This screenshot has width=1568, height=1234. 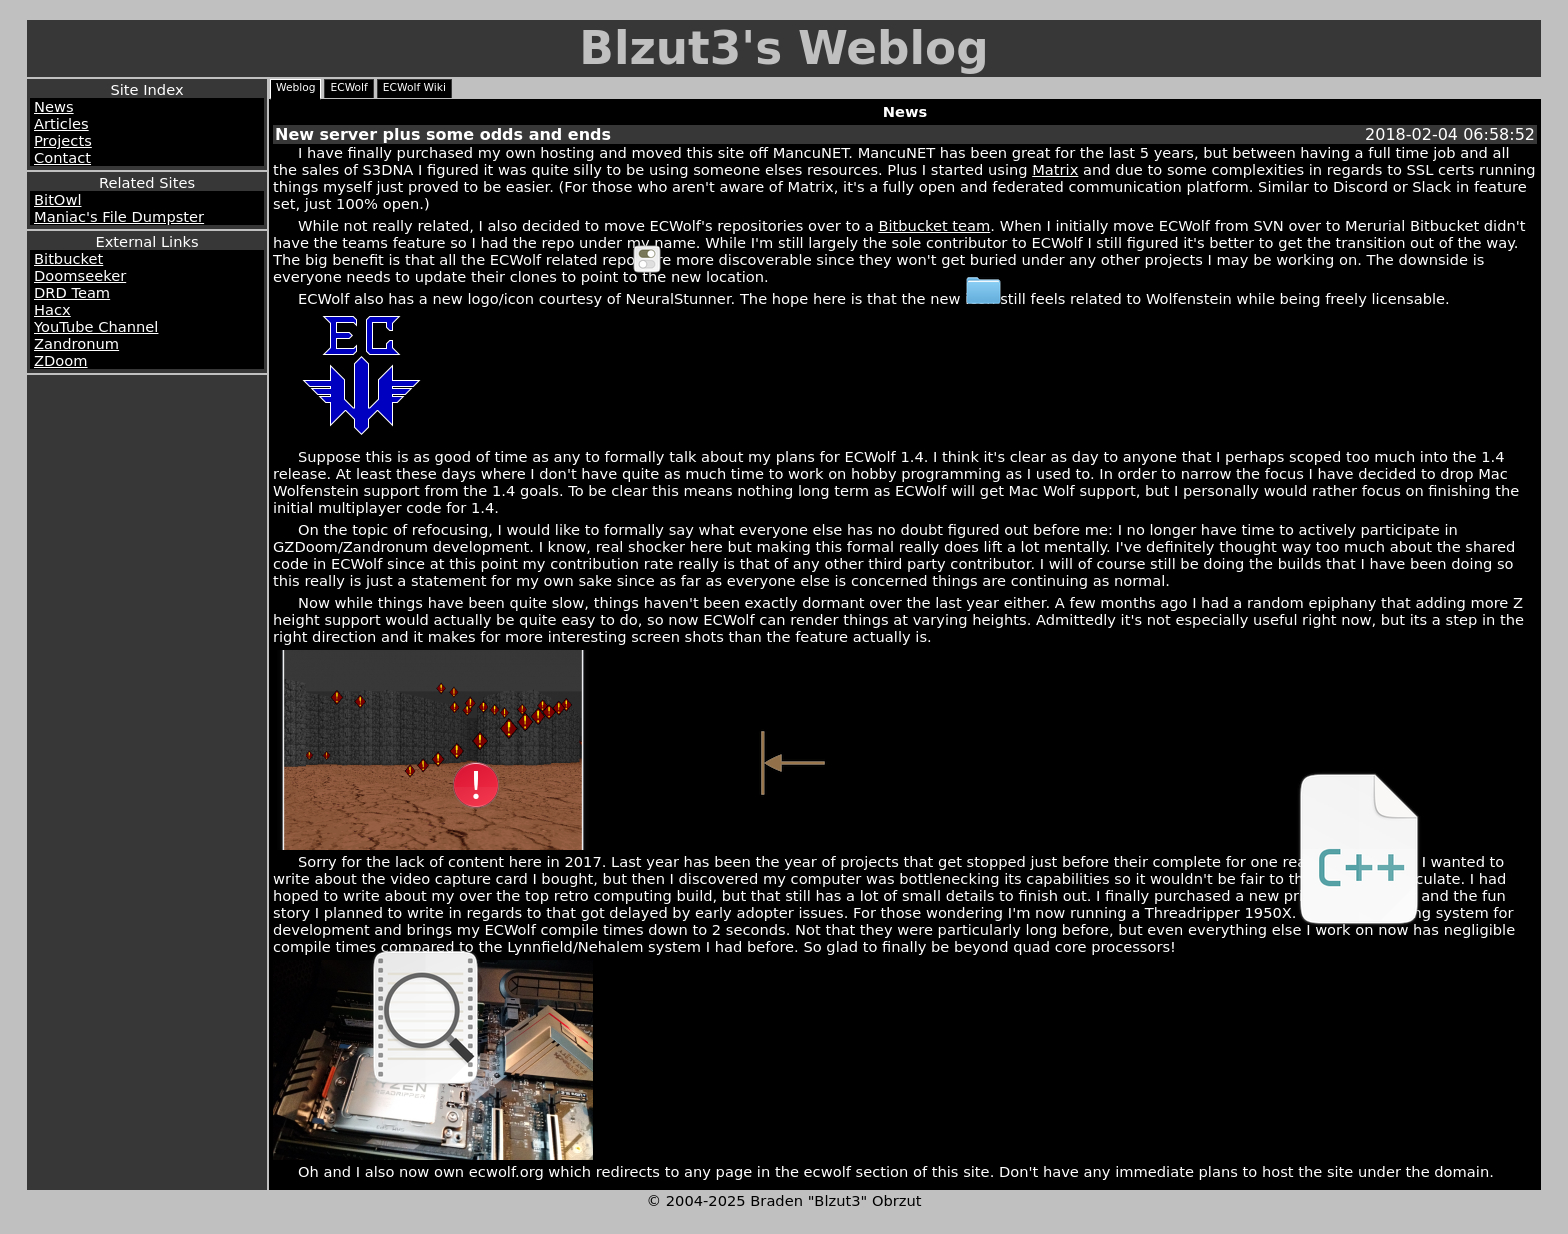 What do you see at coordinates (476, 785) in the screenshot?
I see `indicates an important alert or warning` at bounding box center [476, 785].